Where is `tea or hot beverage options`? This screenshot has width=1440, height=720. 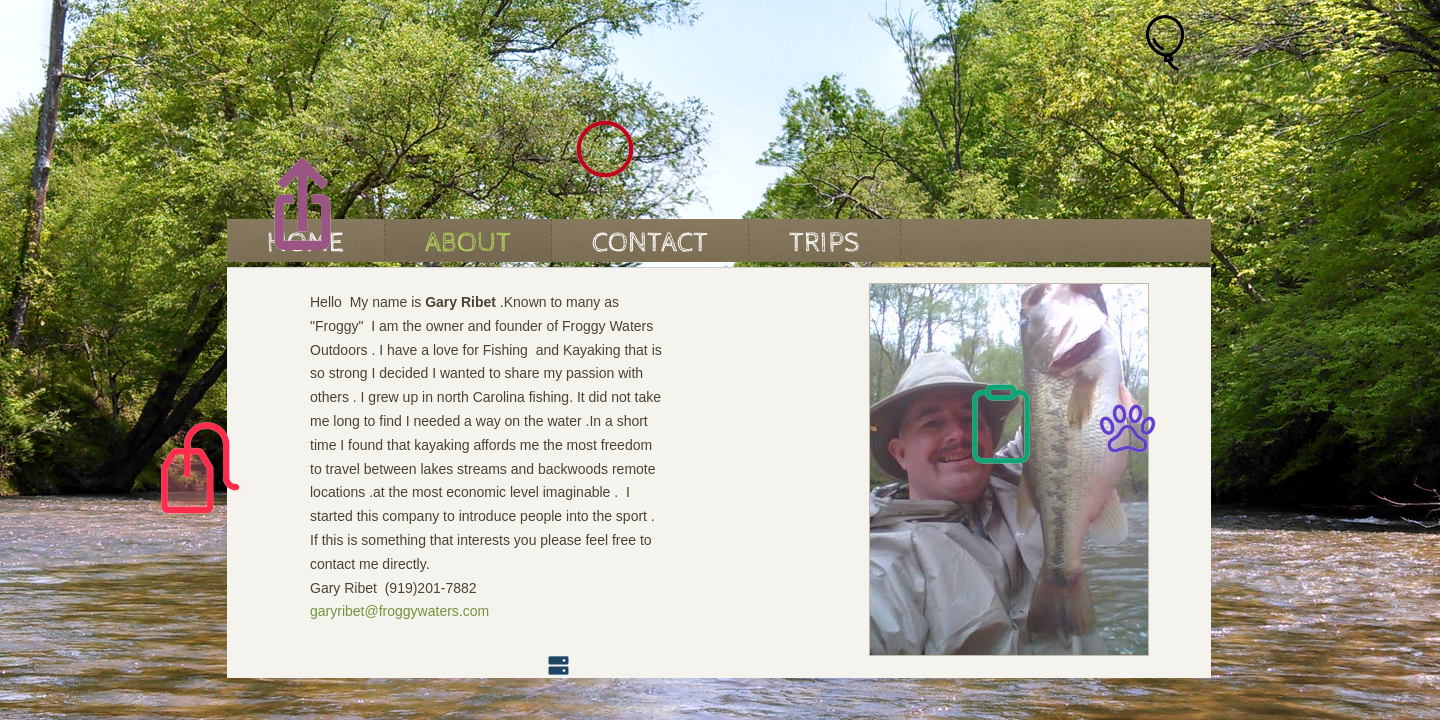
tea or hot beverage options is located at coordinates (197, 471).